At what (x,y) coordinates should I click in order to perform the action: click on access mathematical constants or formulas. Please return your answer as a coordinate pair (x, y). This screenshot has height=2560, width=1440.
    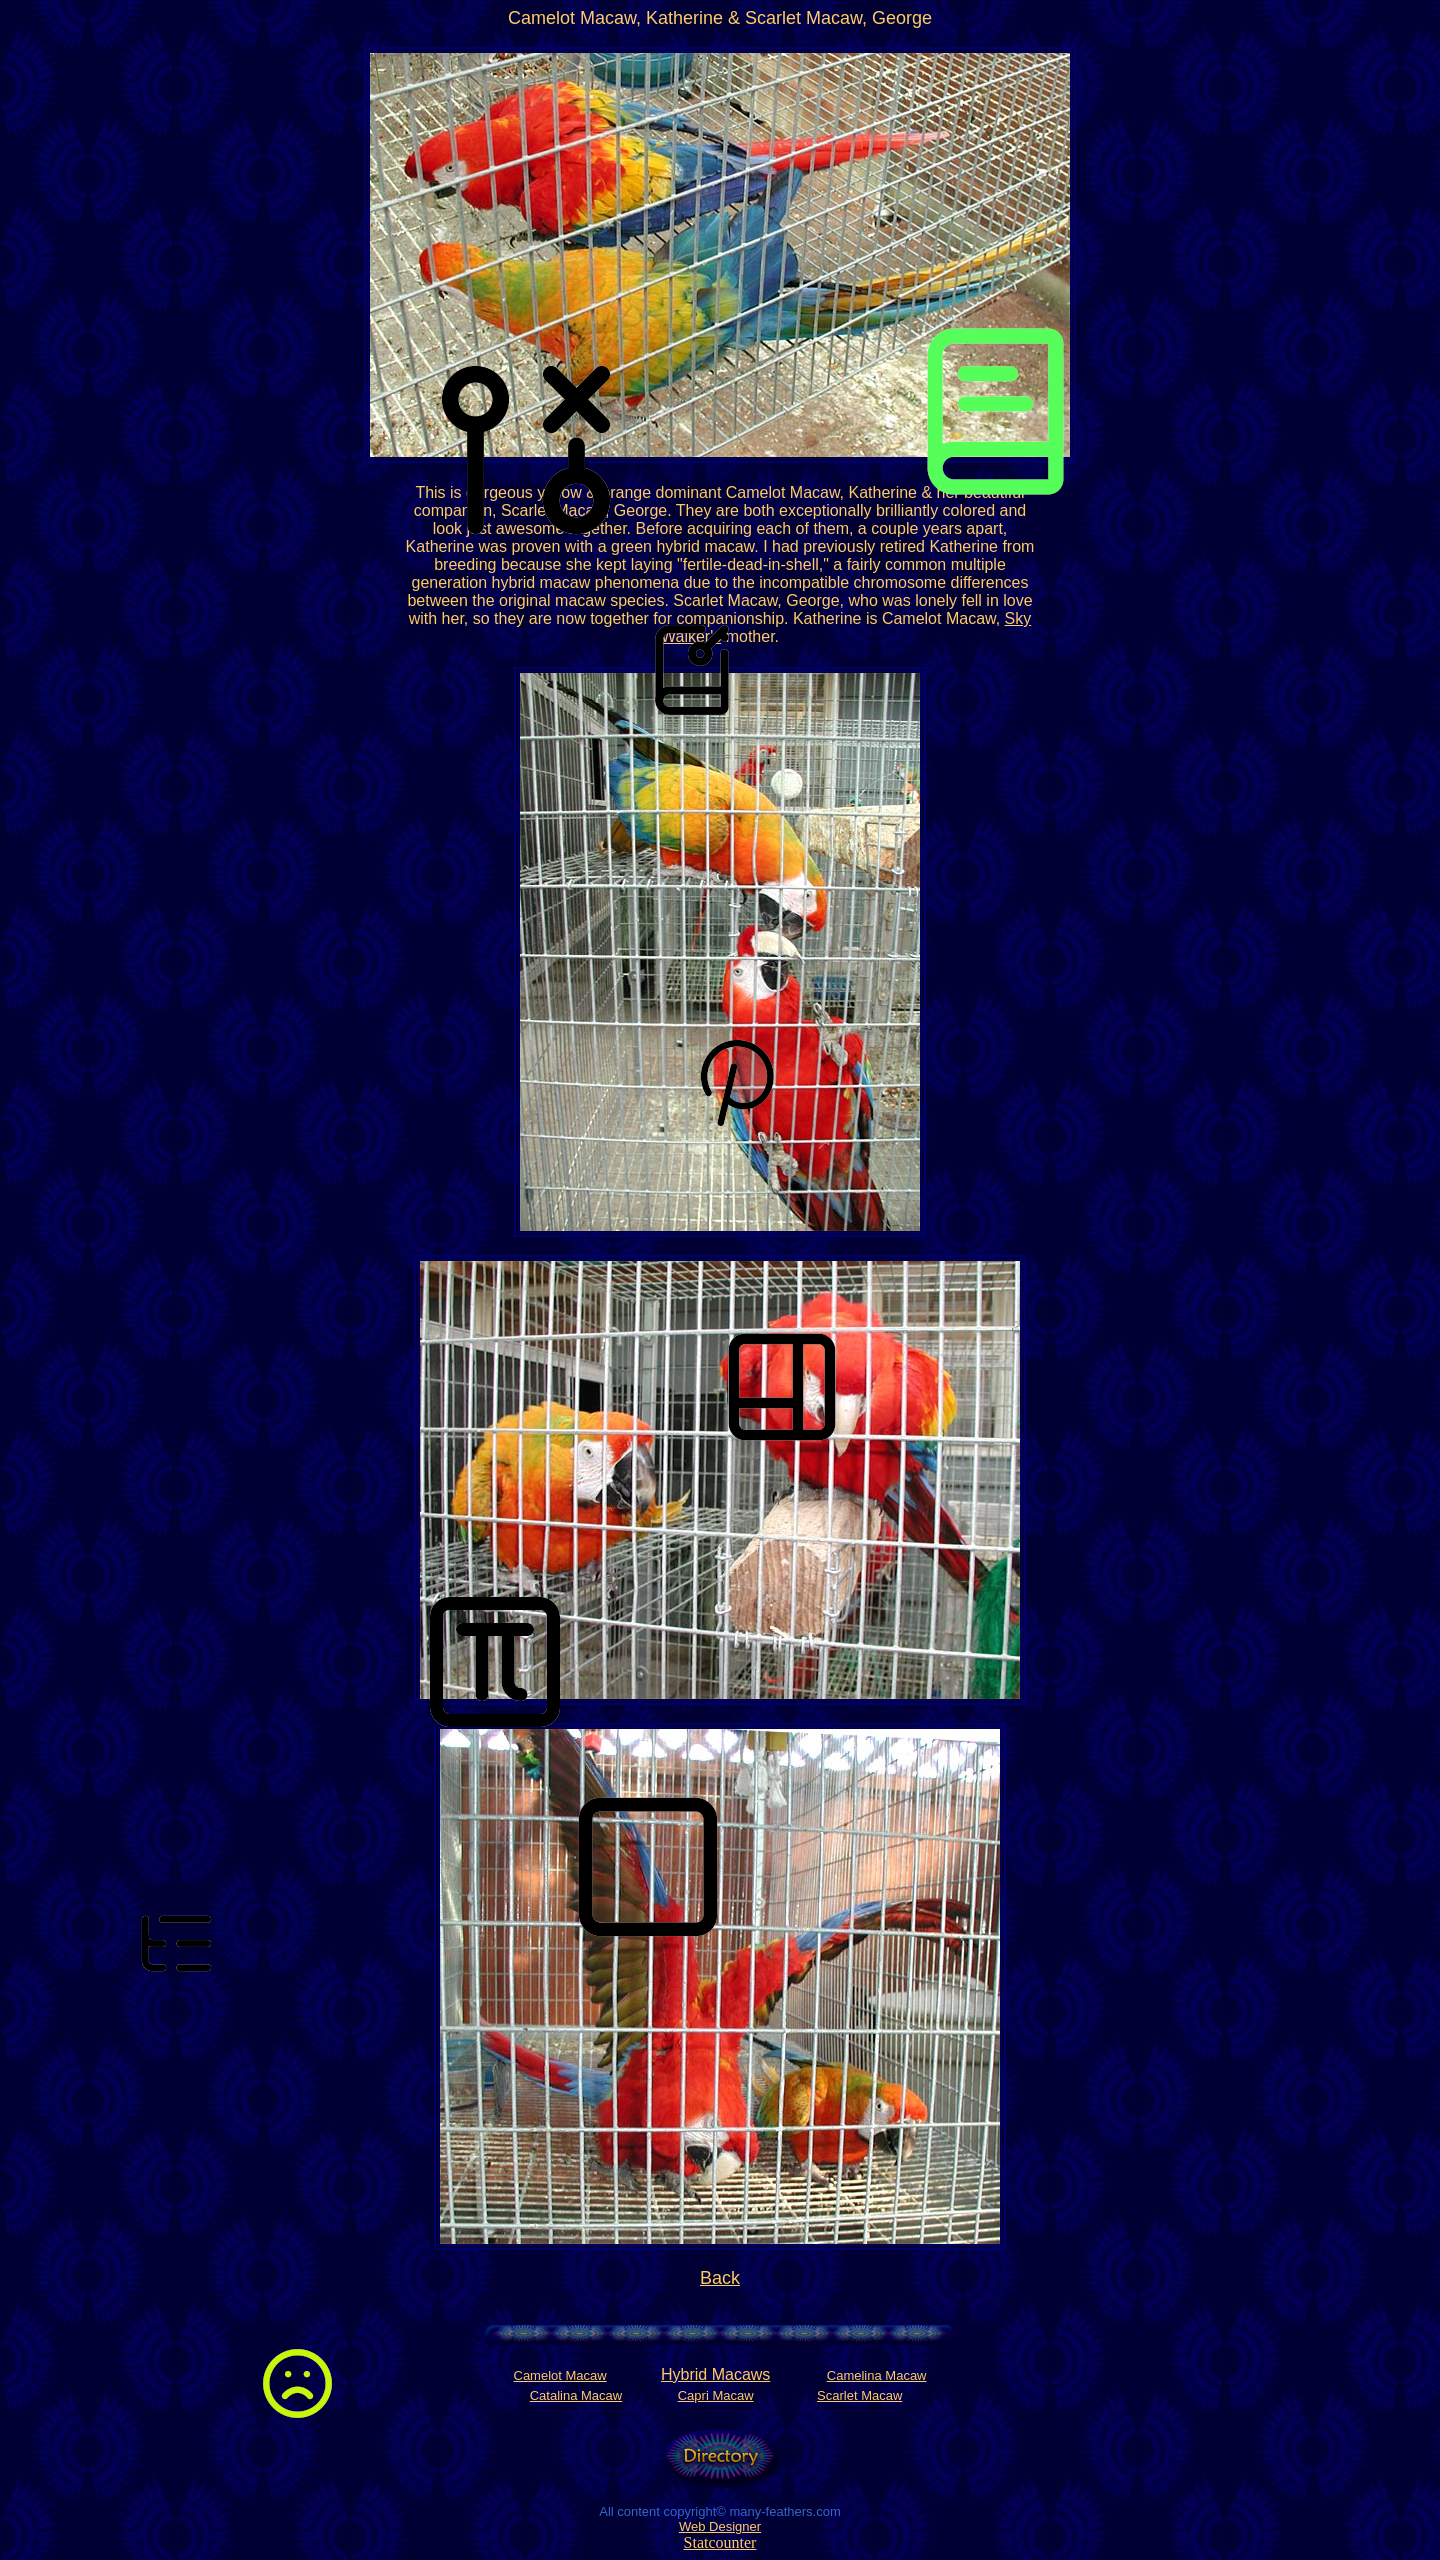
    Looking at the image, I should click on (495, 1662).